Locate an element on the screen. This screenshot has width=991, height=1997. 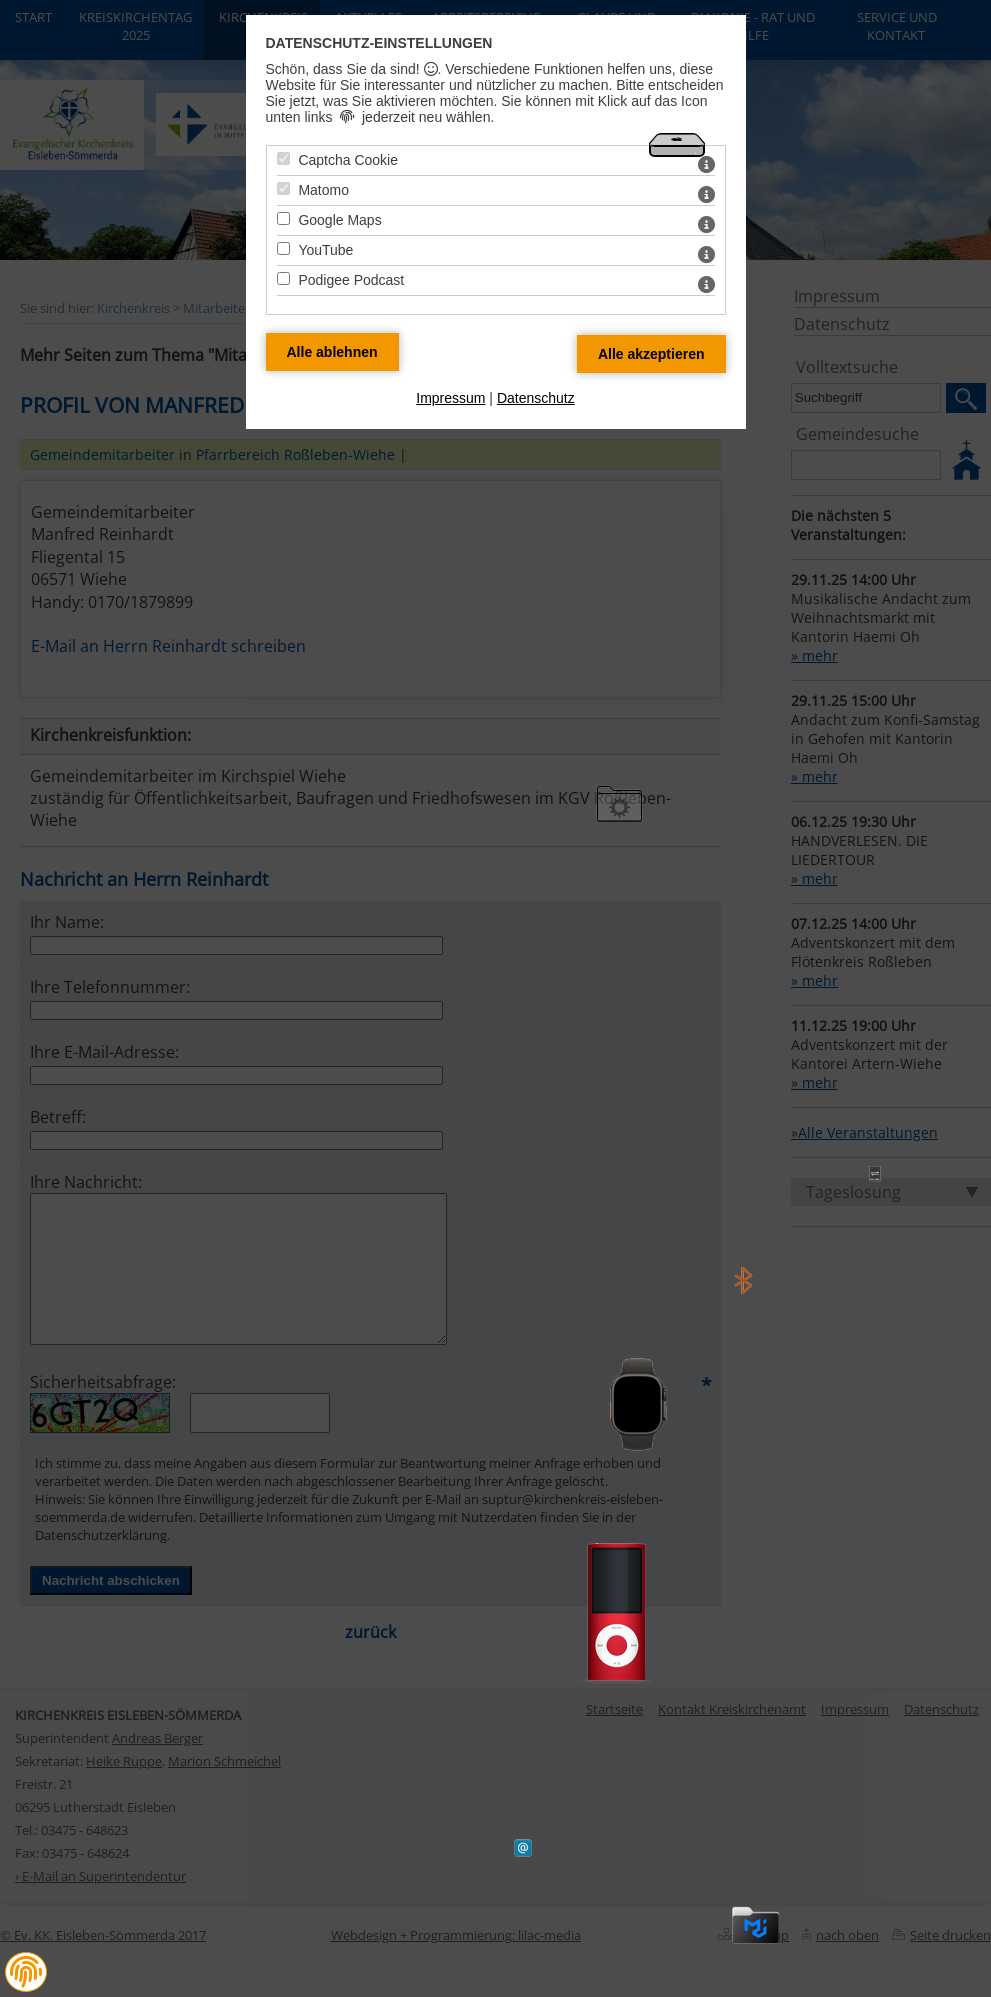
apple watch device icon is located at coordinates (637, 1404).